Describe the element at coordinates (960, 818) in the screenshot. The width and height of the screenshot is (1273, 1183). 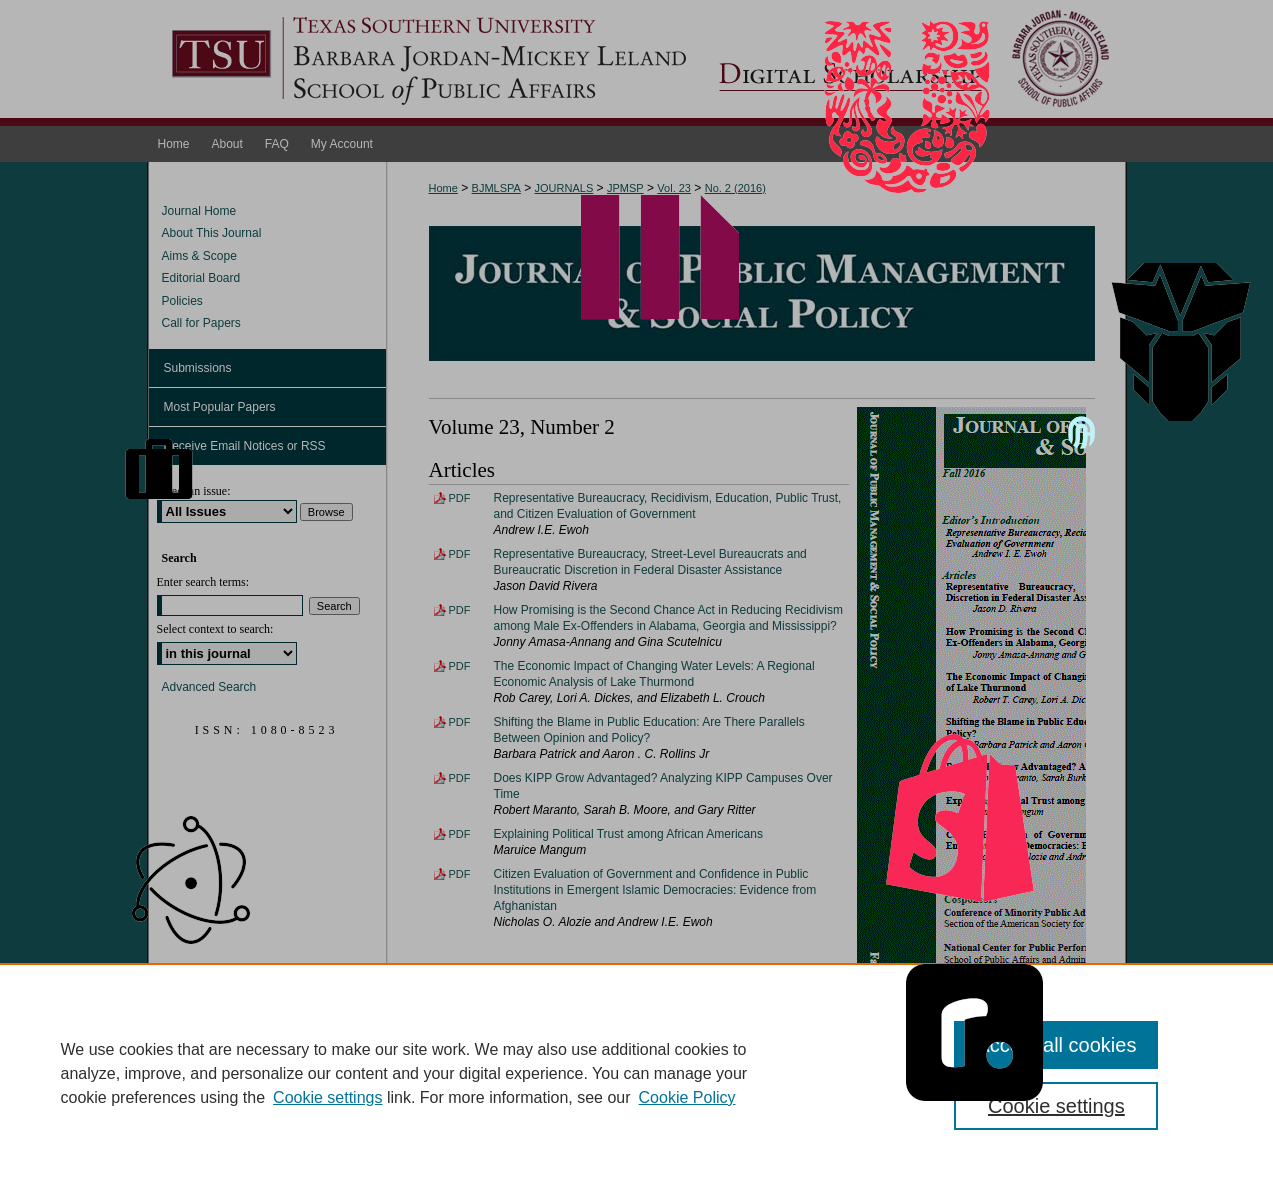
I see `open shopify store dashboard` at that location.